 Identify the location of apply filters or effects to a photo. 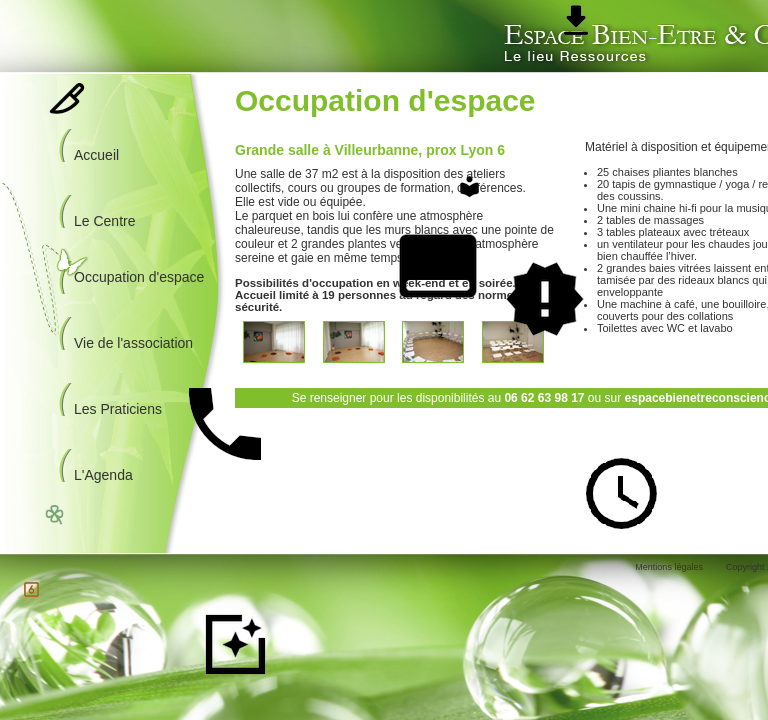
(235, 644).